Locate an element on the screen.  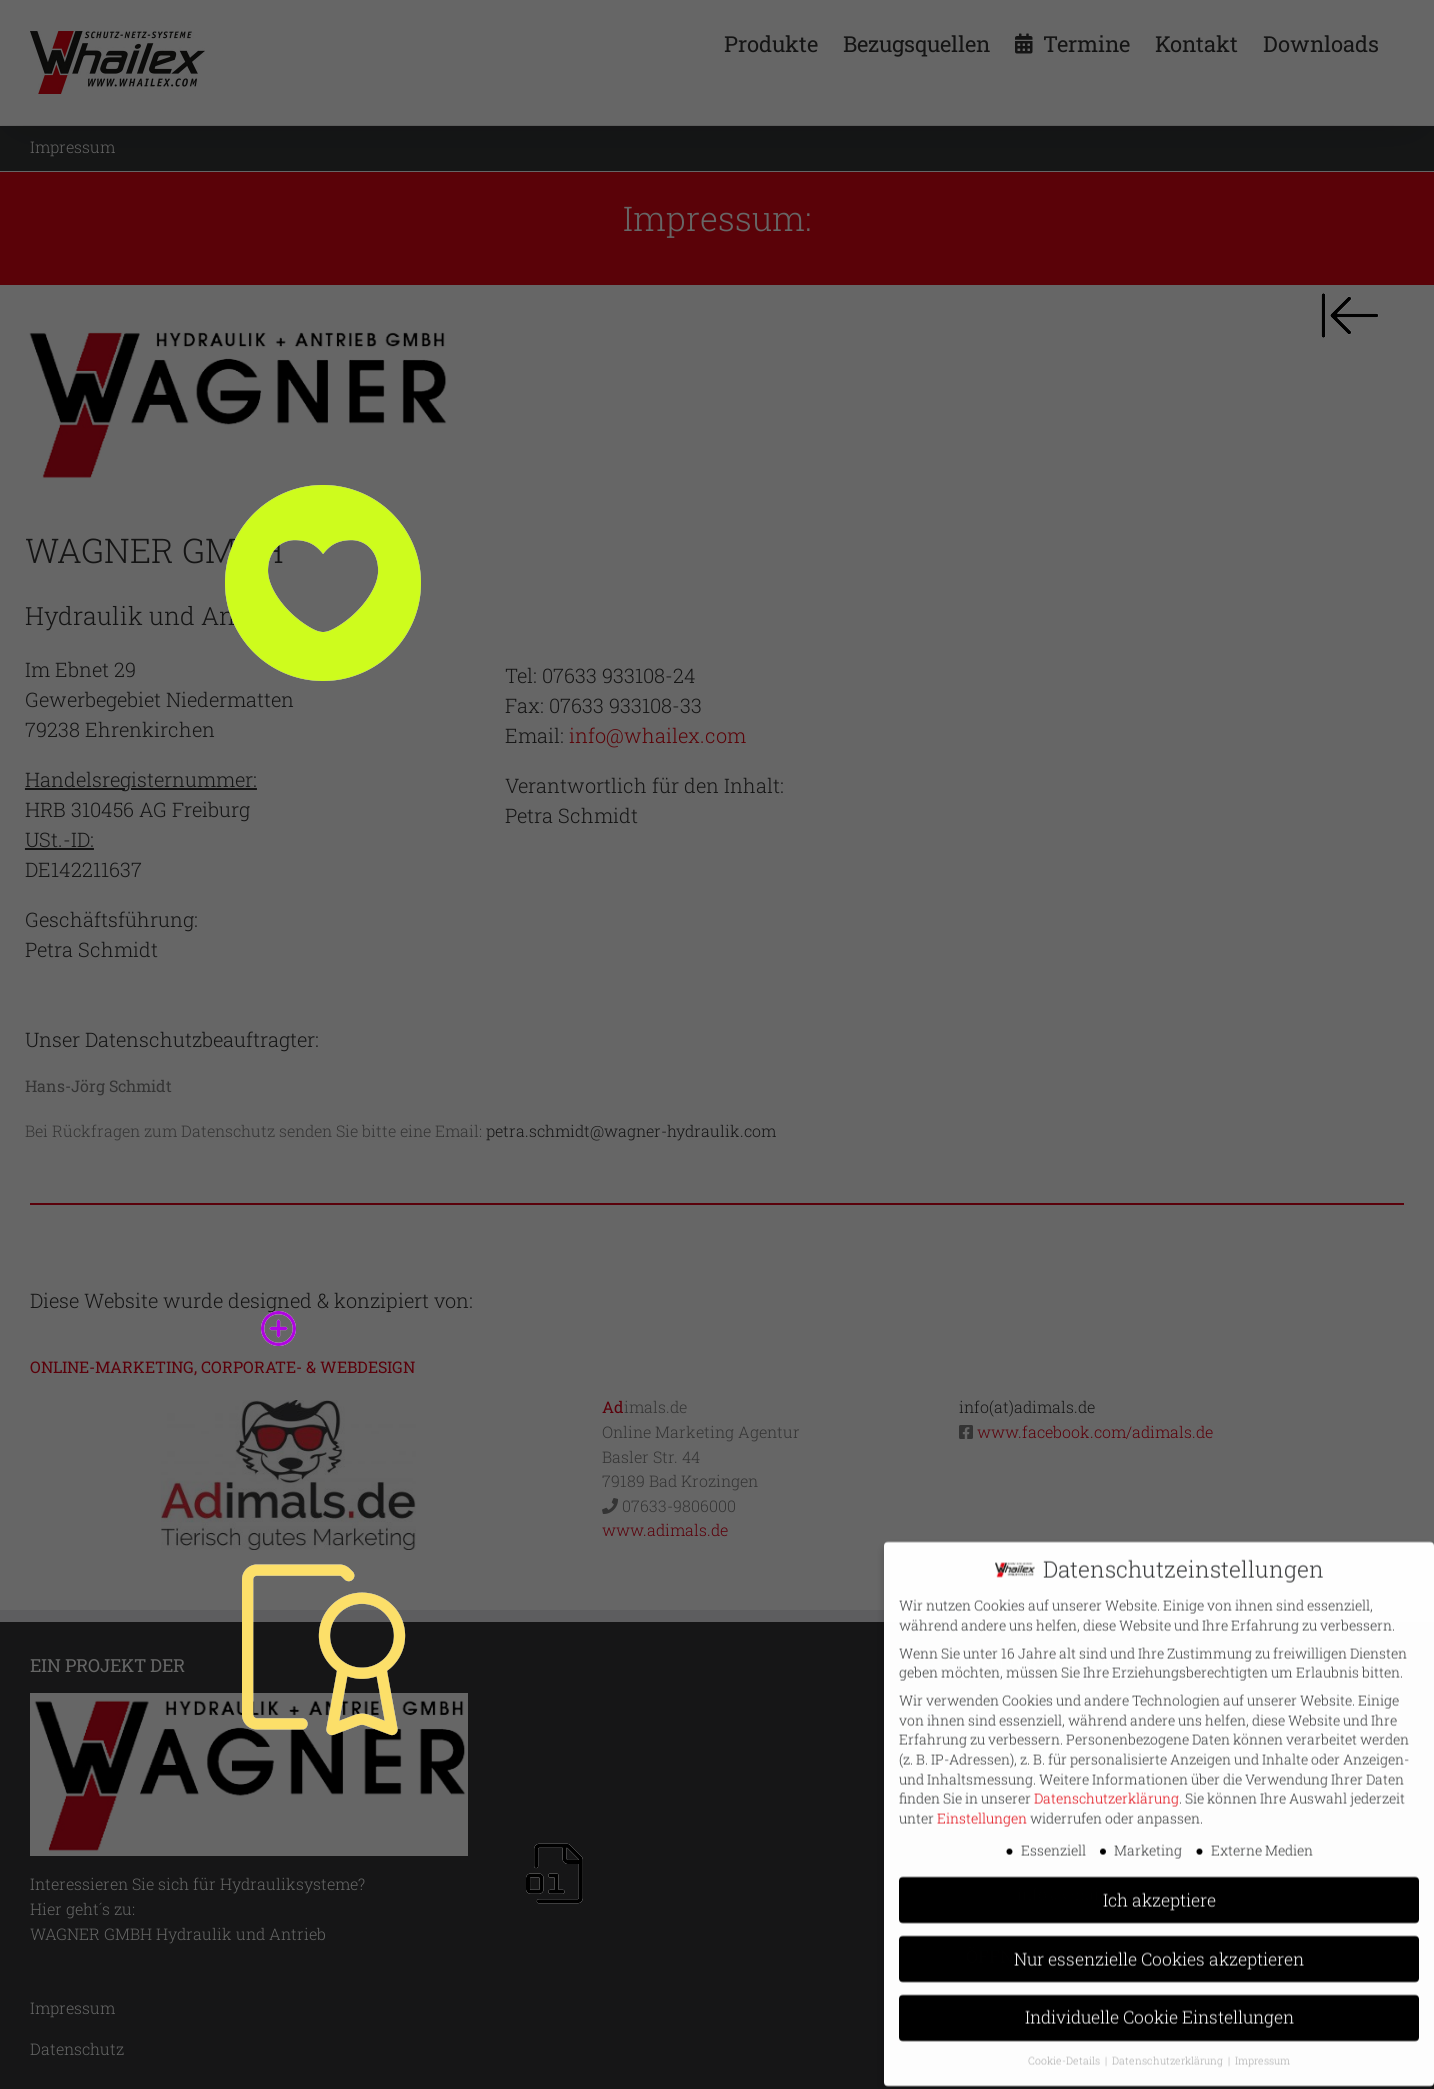
view certified or verified document is located at coordinates (317, 1647).